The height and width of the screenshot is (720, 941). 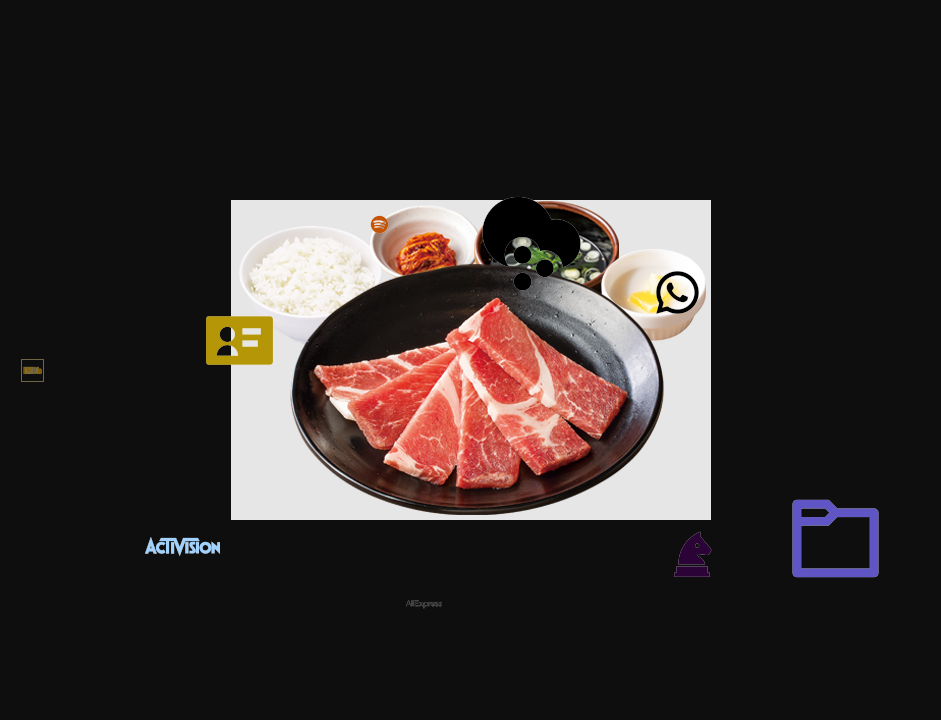 I want to click on open the AliExpress shopping app, so click(x=424, y=604).